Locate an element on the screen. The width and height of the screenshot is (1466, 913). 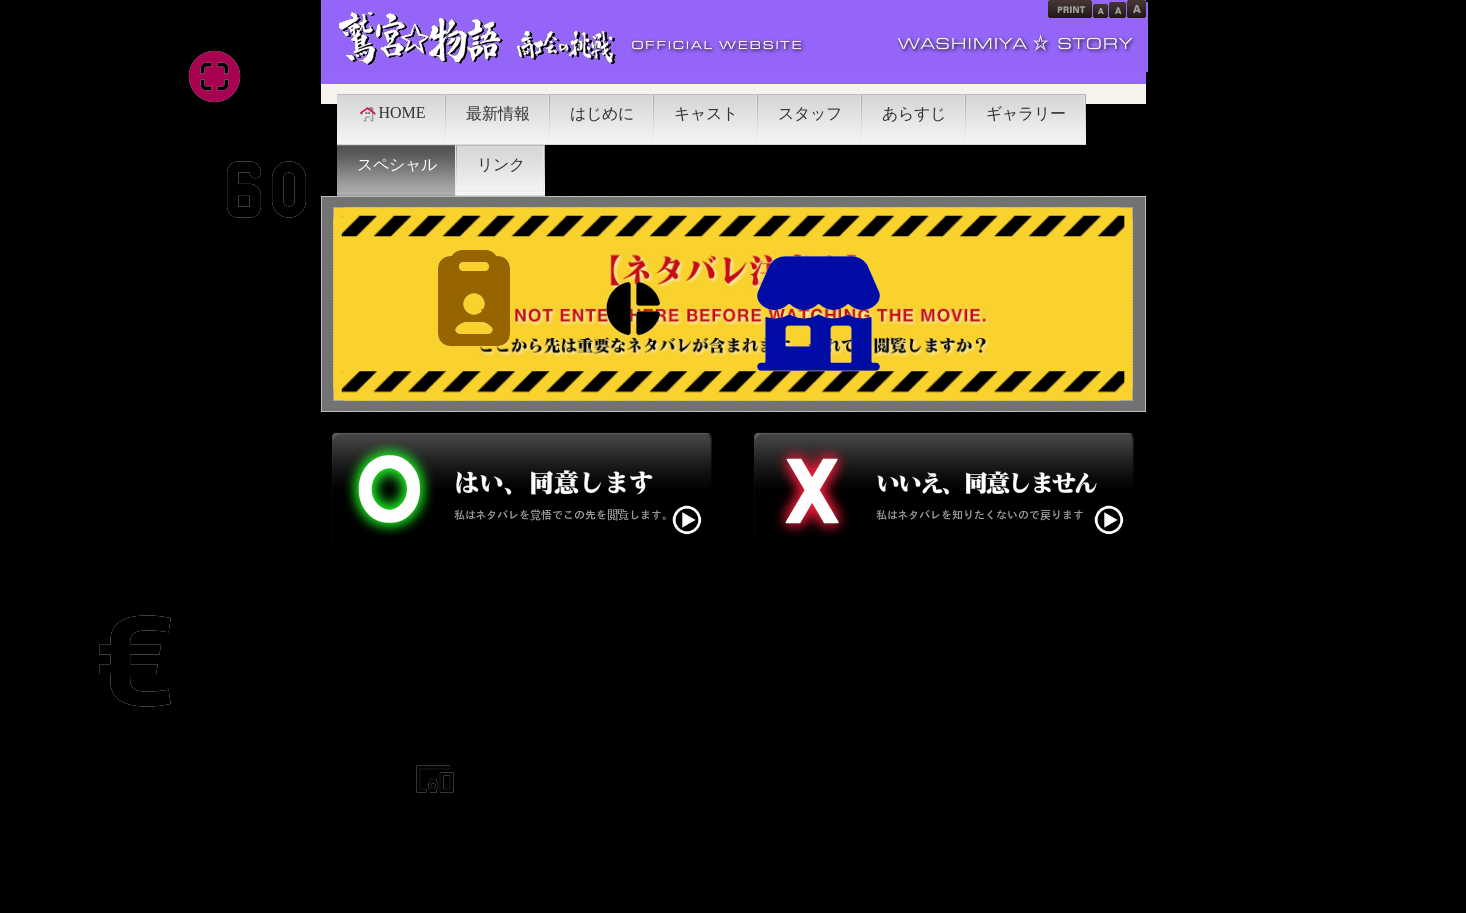
view connected devices is located at coordinates (435, 779).